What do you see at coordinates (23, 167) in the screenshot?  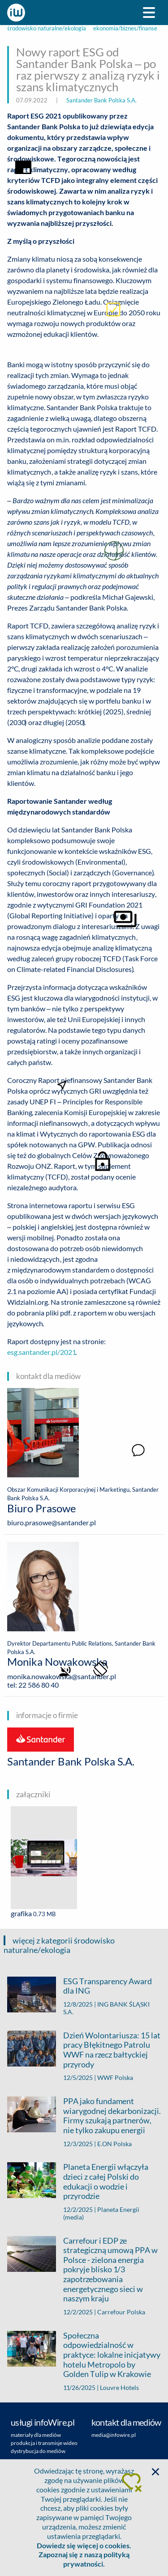 I see `add a branding watermark to video content` at bounding box center [23, 167].